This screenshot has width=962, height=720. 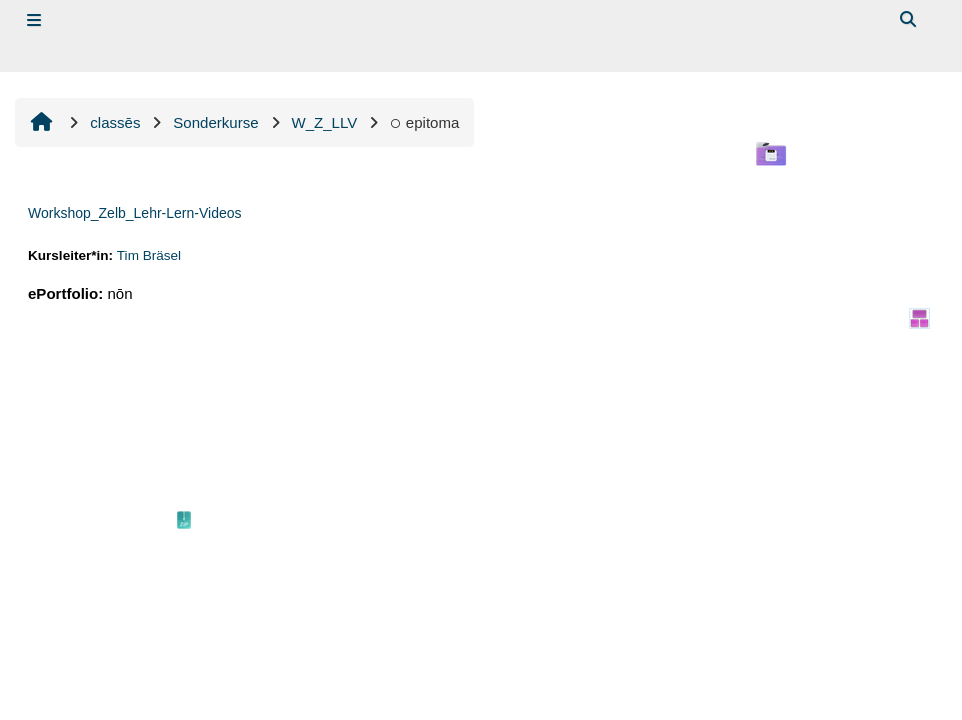 What do you see at coordinates (919, 318) in the screenshot?
I see `select all items in the current view` at bounding box center [919, 318].